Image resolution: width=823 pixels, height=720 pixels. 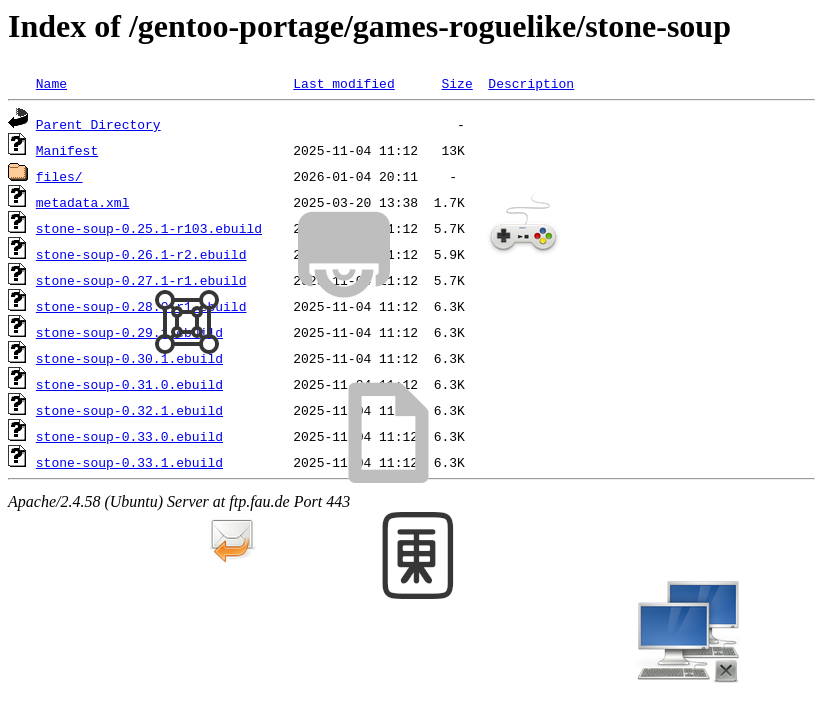 I want to click on access optical disc drive, so click(x=344, y=252).